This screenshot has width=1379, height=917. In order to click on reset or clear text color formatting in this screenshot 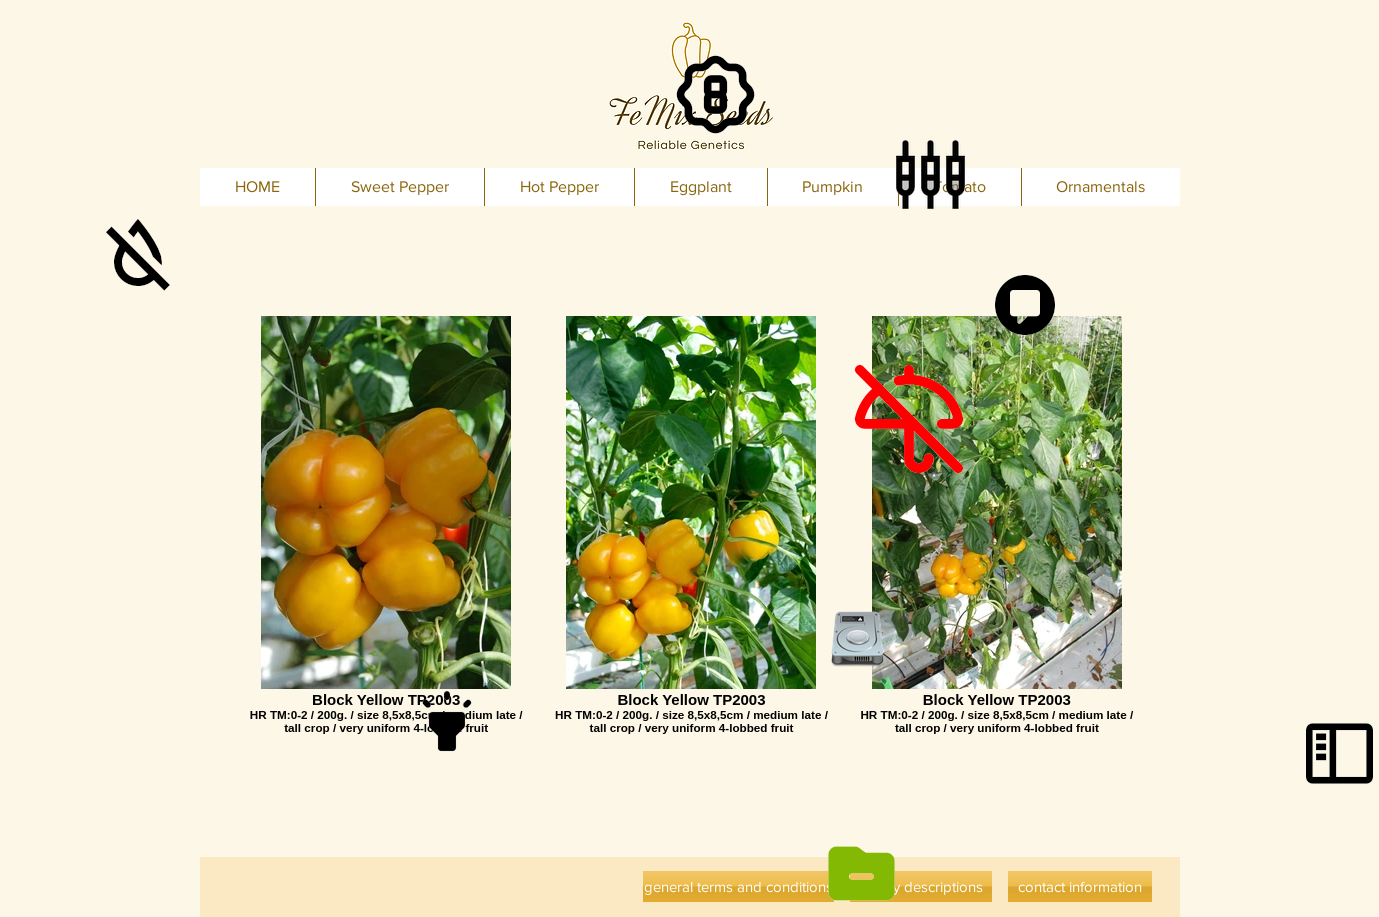, I will do `click(138, 254)`.